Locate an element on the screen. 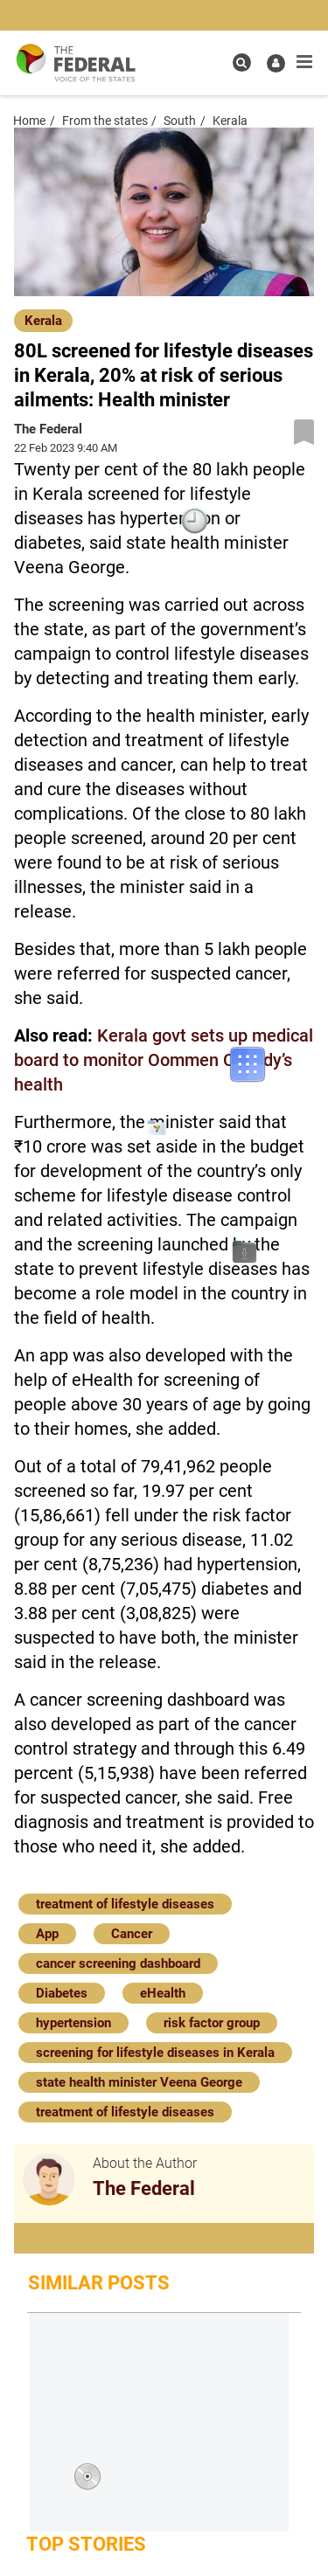  view all recently accessed files is located at coordinates (194, 520).